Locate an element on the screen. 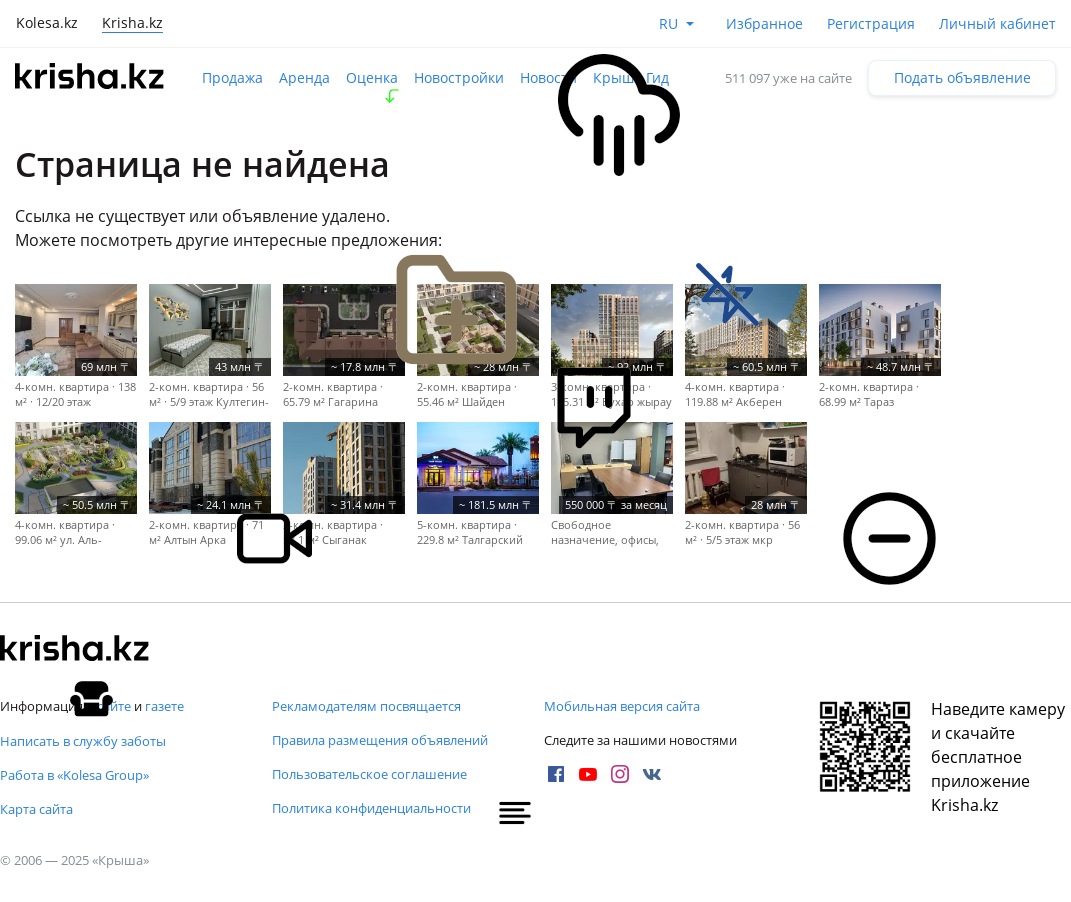  open twitch app is located at coordinates (594, 408).